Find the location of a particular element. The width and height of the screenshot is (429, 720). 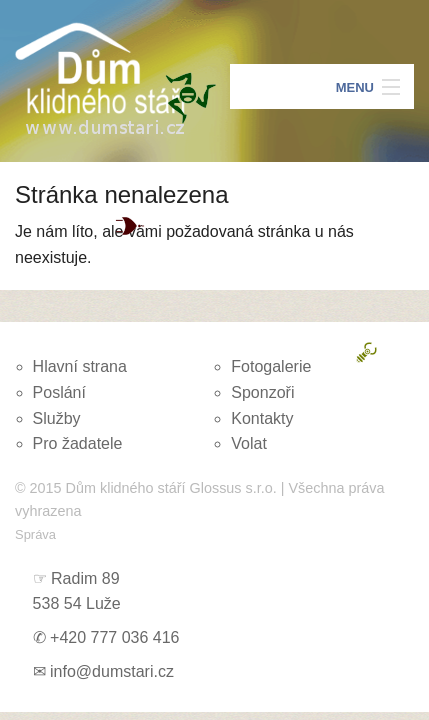

represents a NOR logic gate in circuit design is located at coordinates (130, 226).